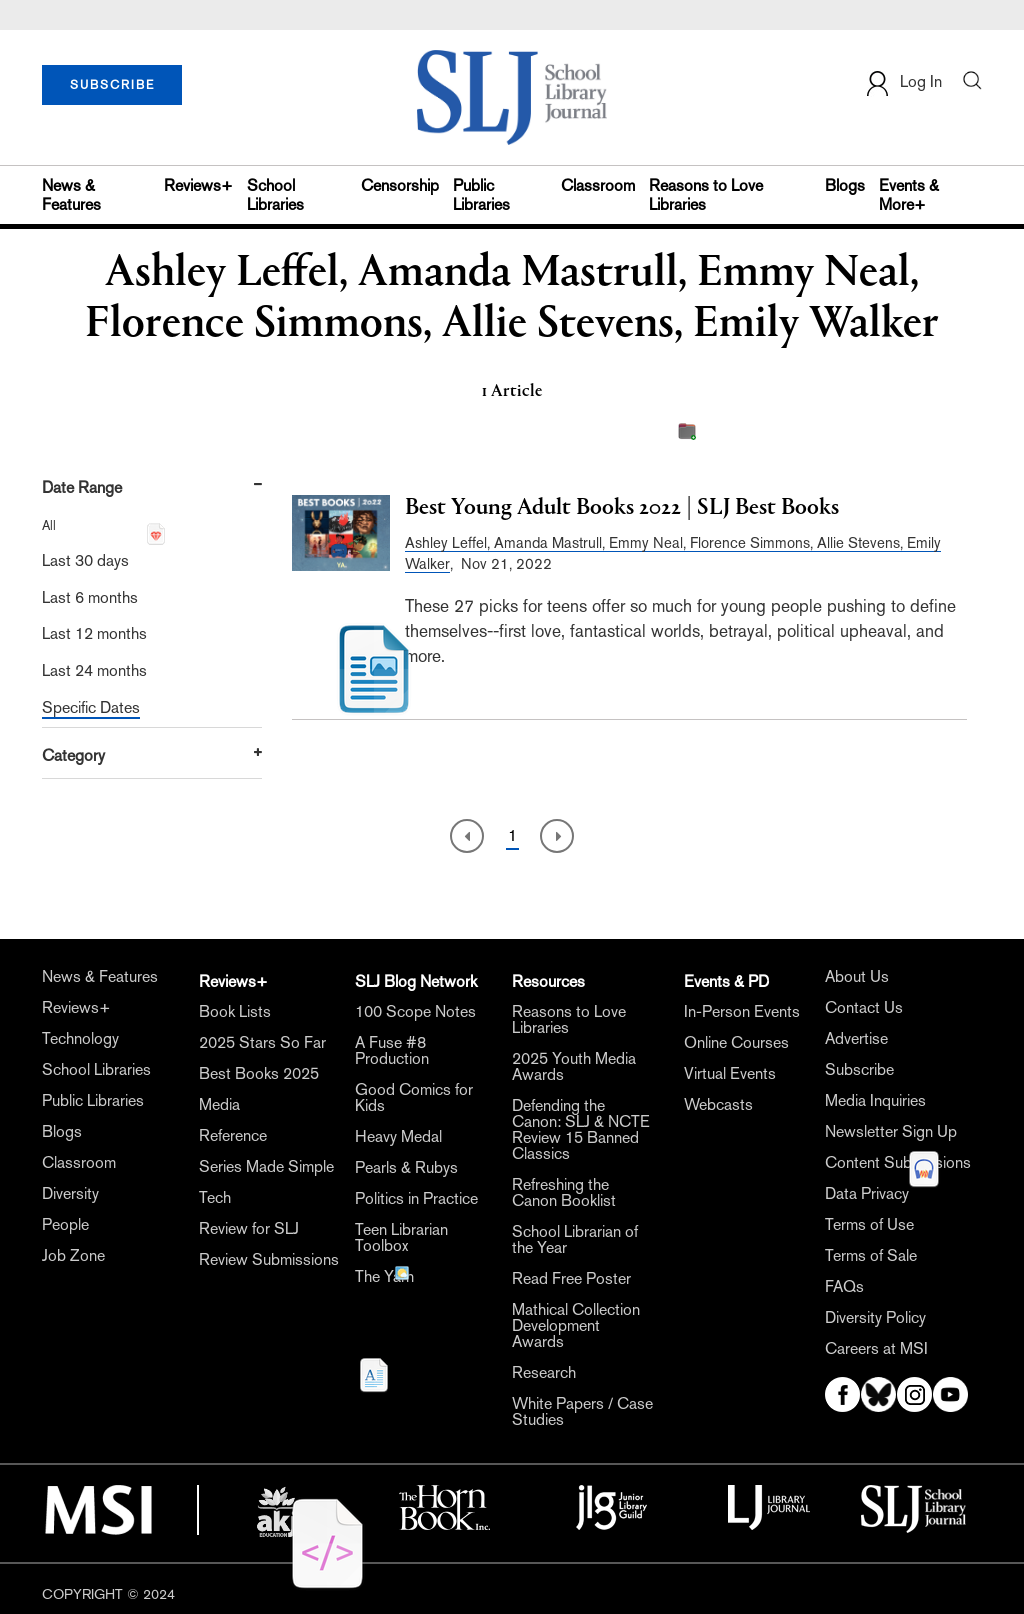 The image size is (1024, 1614). Describe the element at coordinates (402, 1273) in the screenshot. I see `open the weather app` at that location.